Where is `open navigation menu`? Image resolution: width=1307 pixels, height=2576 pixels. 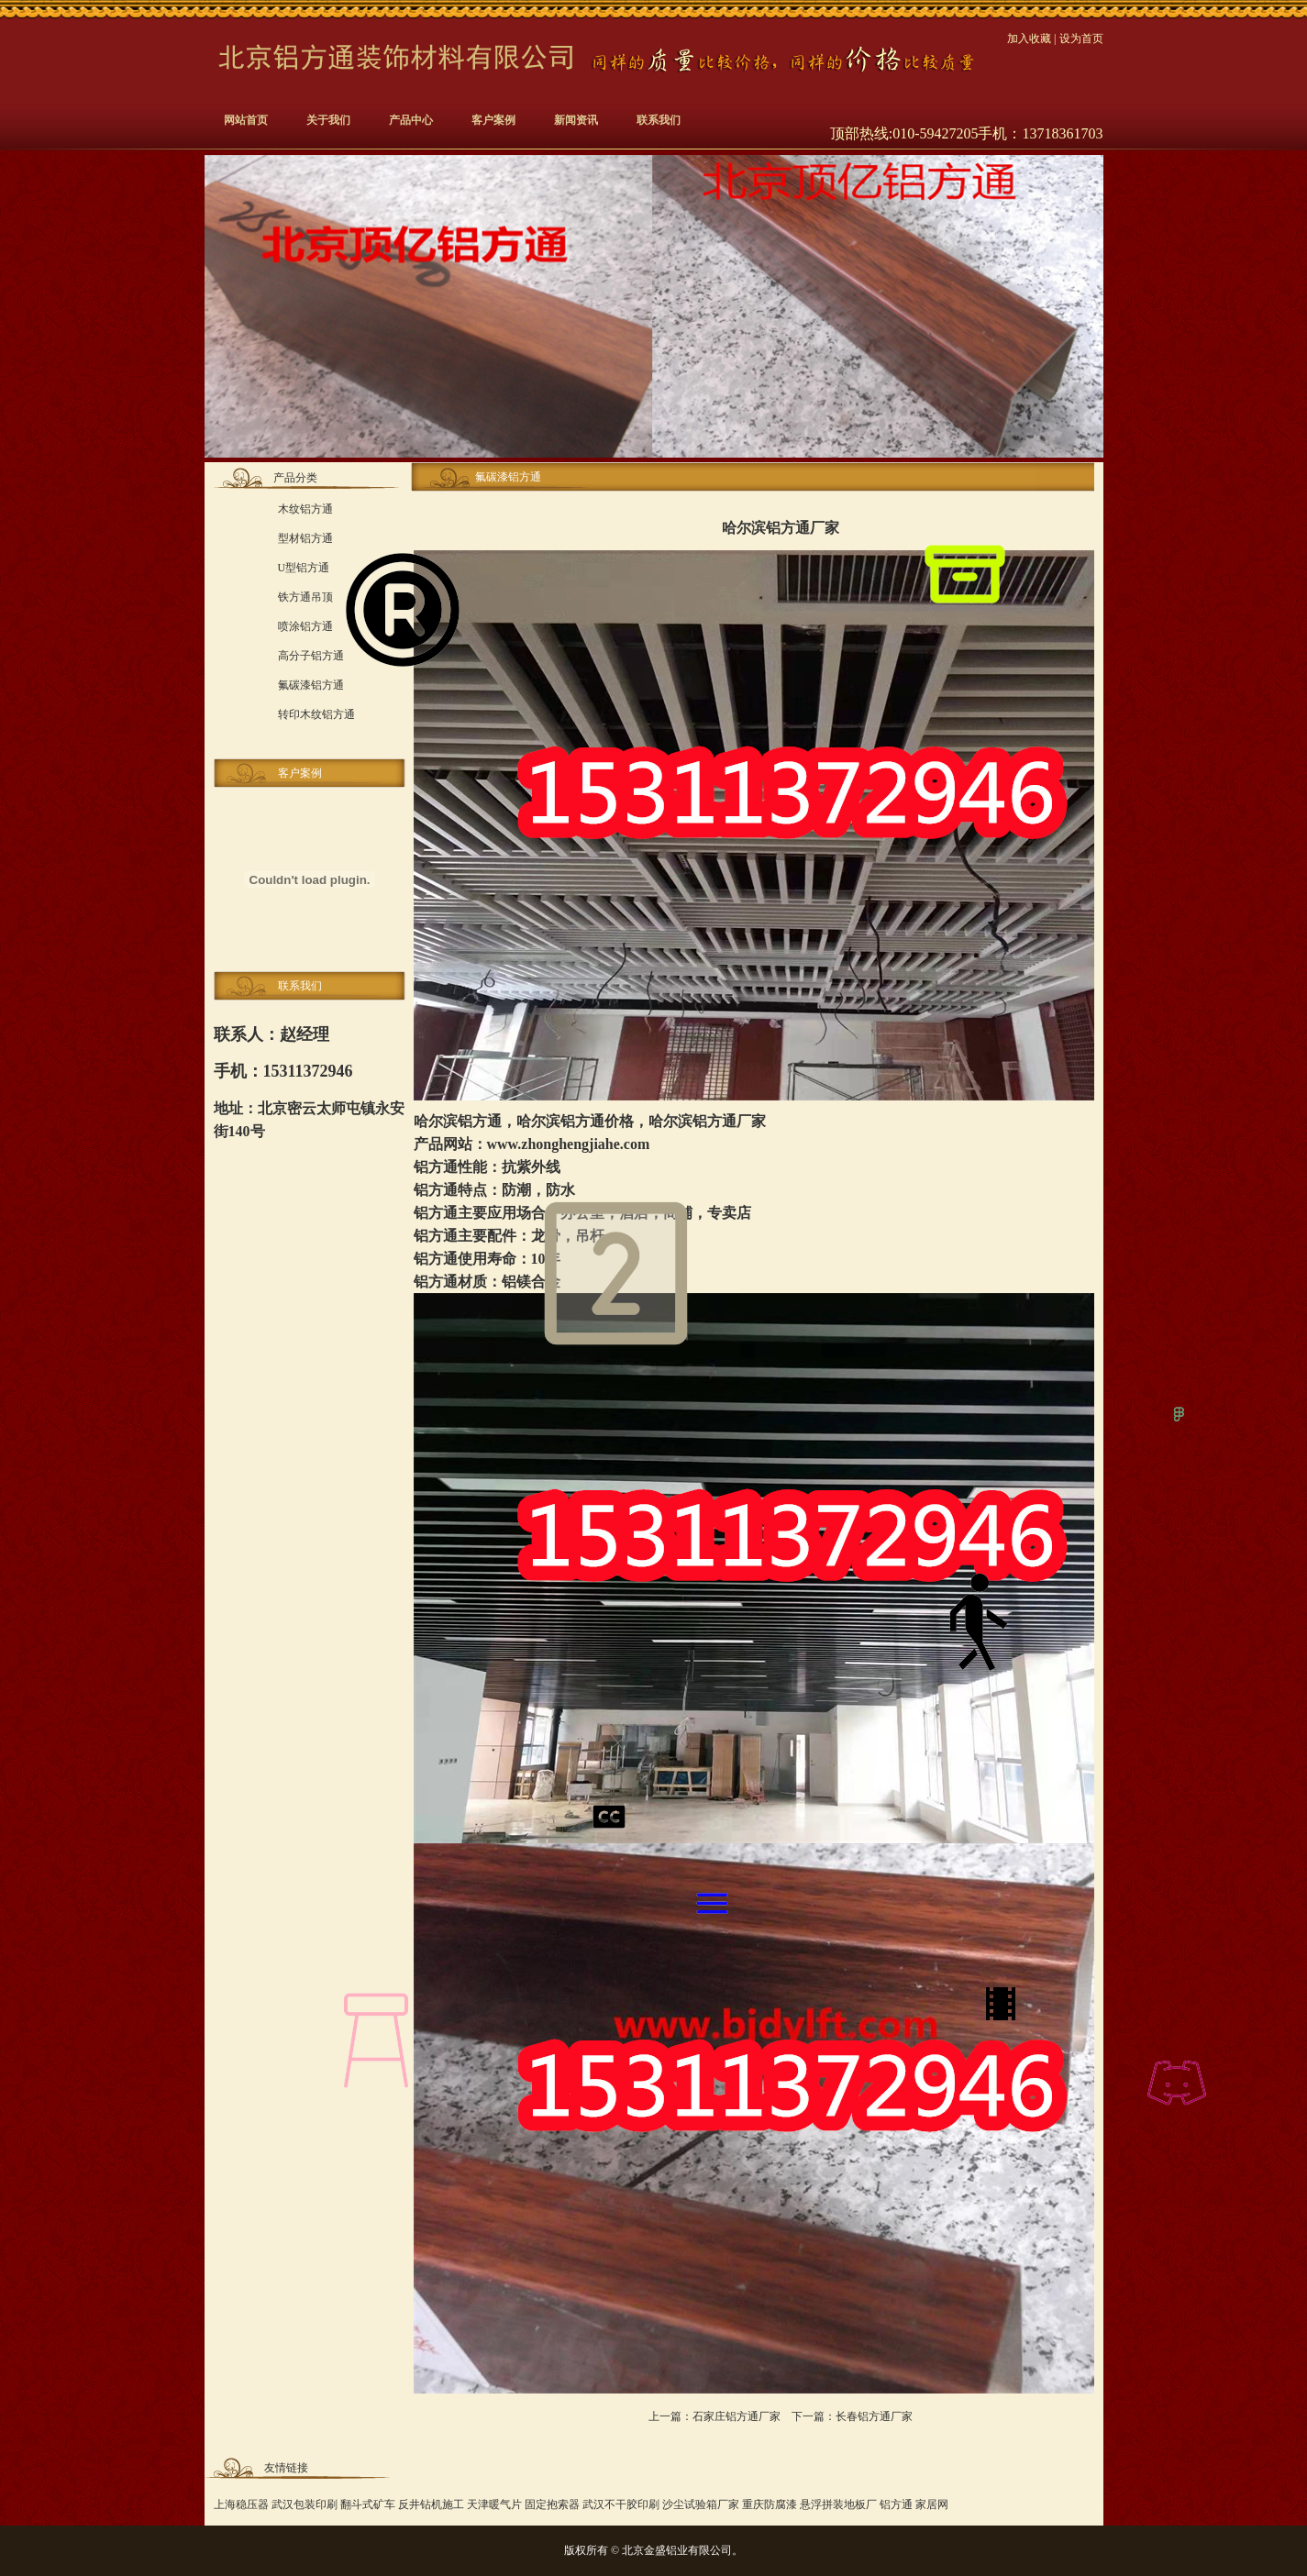
open navigation menu is located at coordinates (712, 1903).